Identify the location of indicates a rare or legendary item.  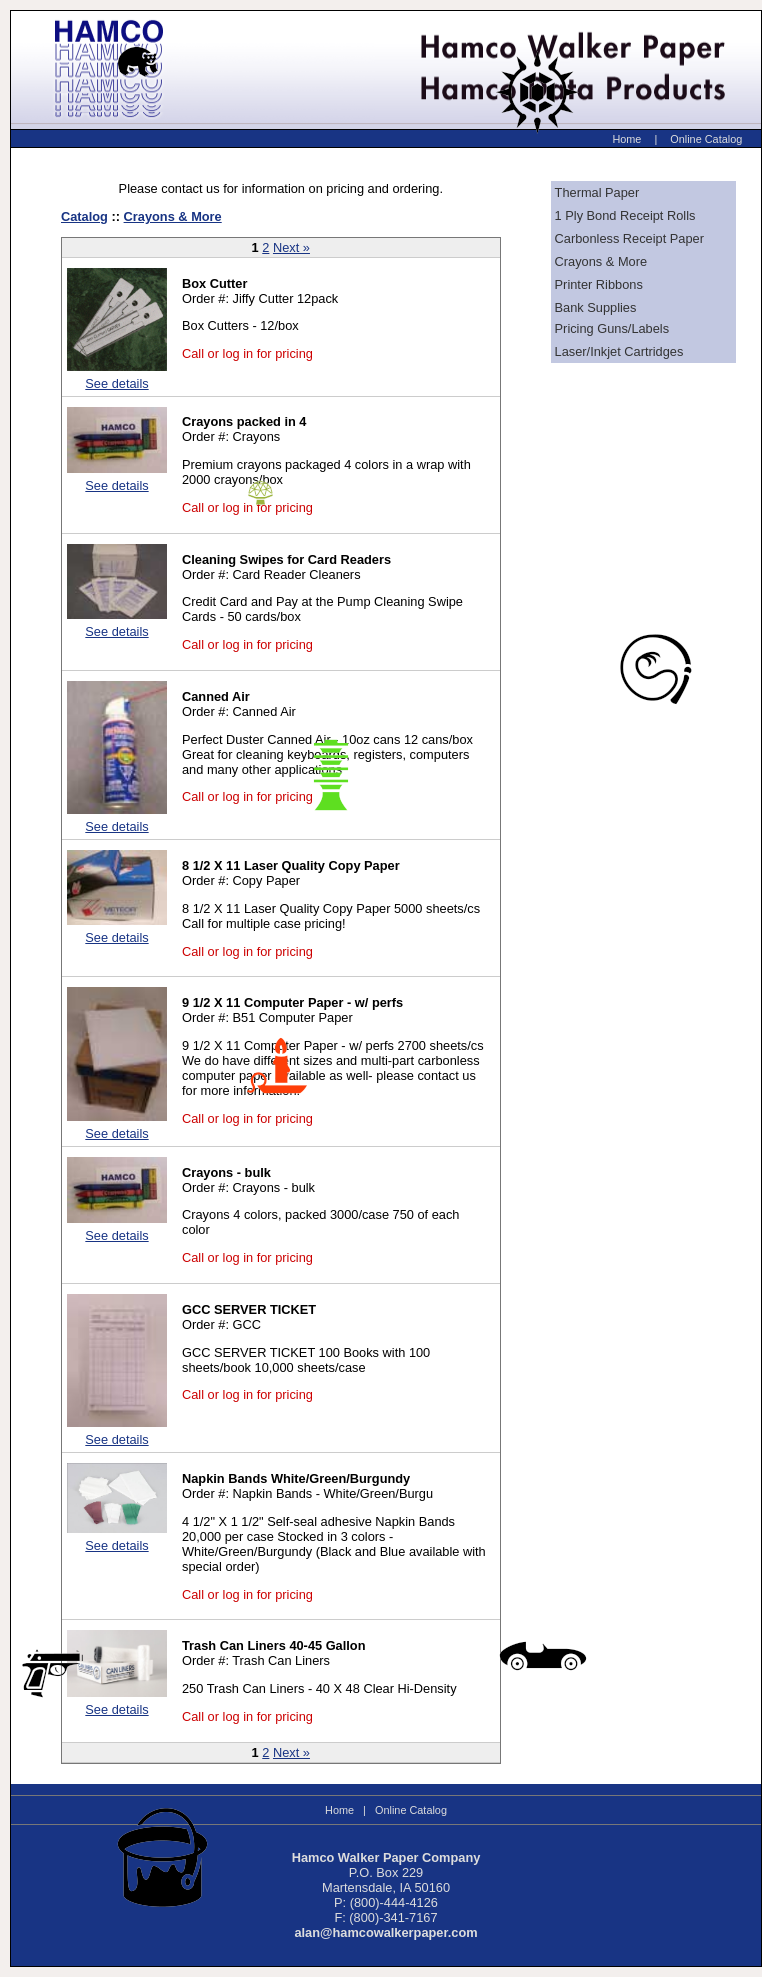
(537, 92).